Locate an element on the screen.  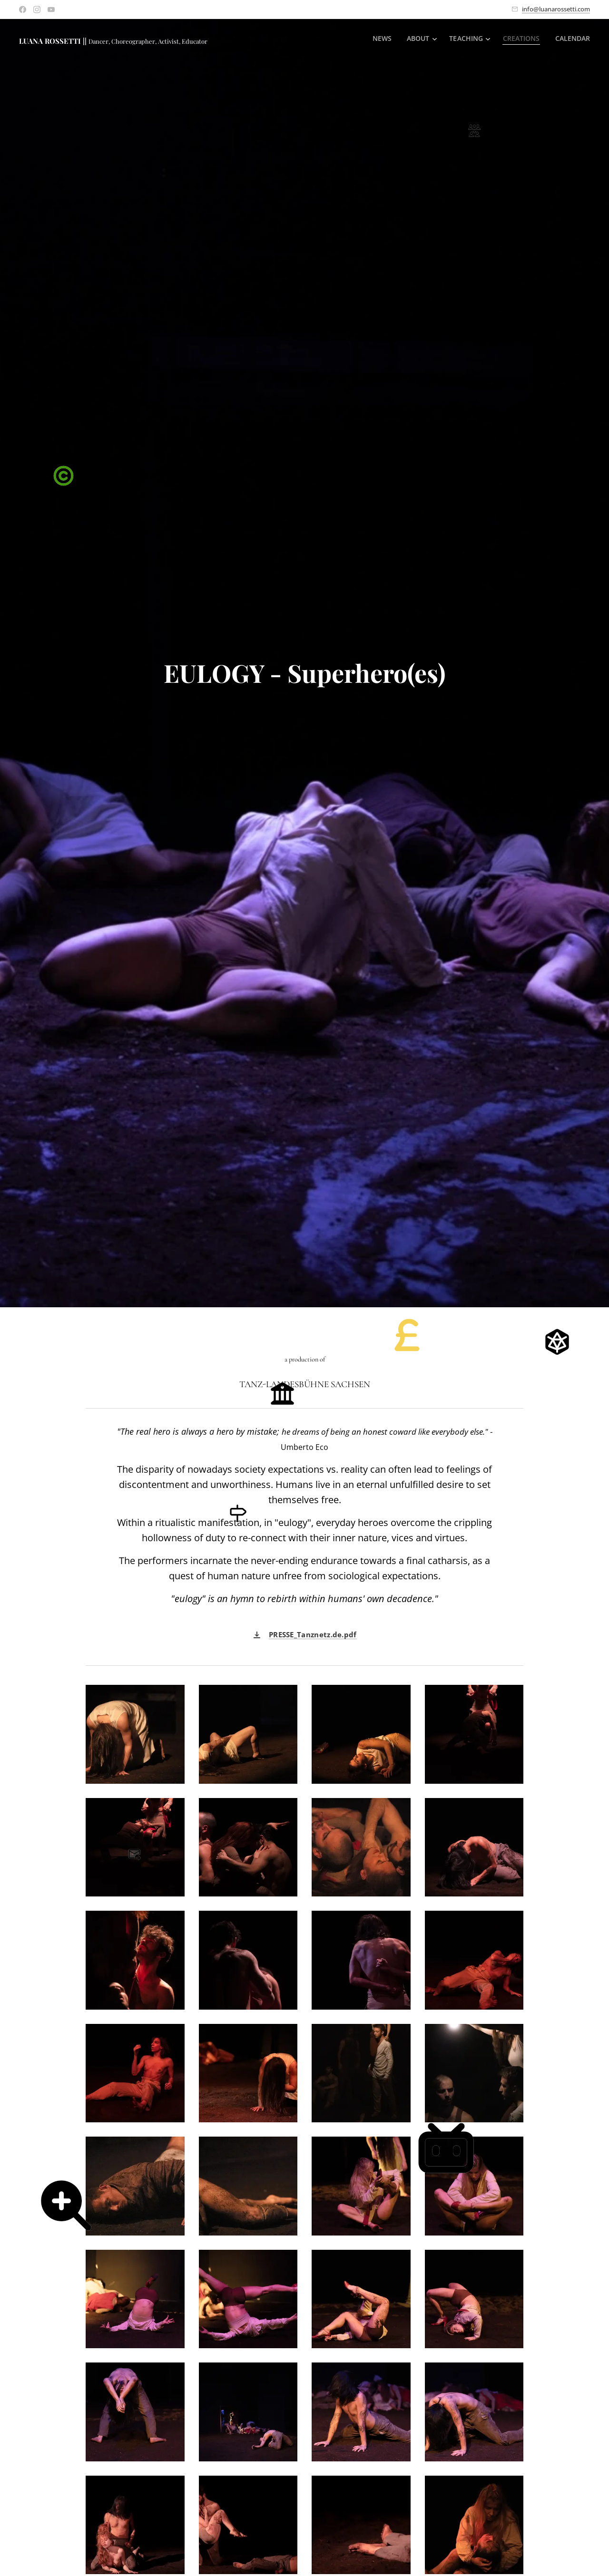
access banking or financial services is located at coordinates (282, 1393).